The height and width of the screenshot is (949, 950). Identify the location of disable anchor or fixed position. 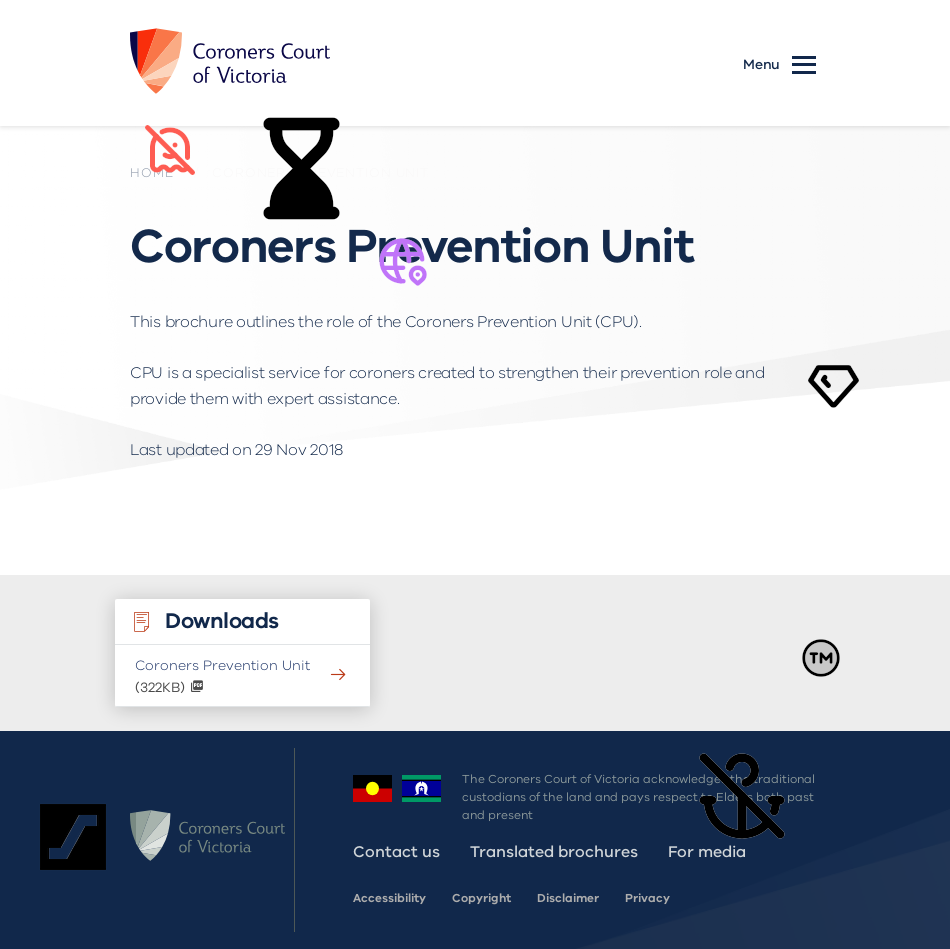
(742, 796).